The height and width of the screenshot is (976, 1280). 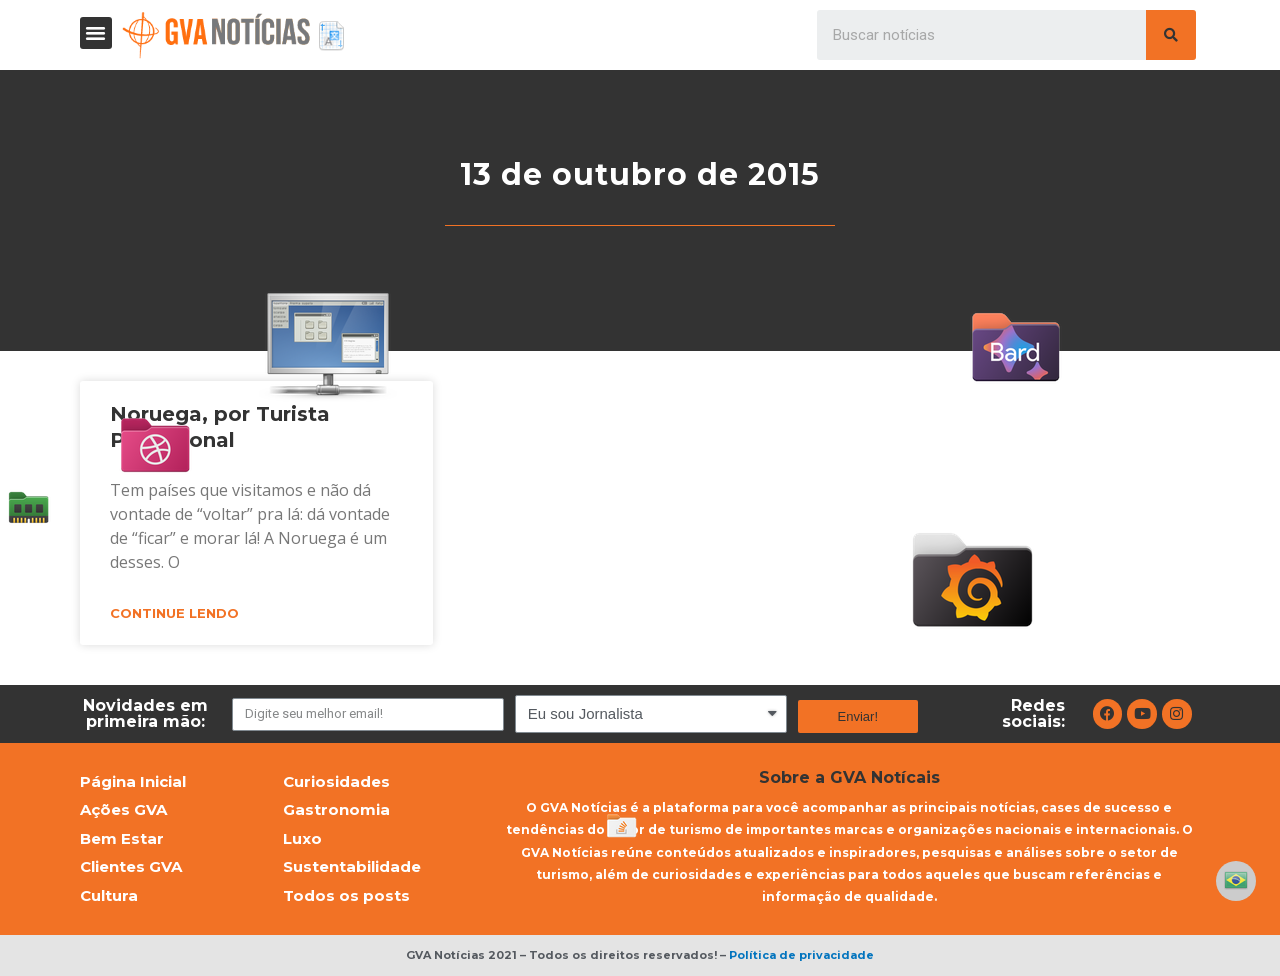 I want to click on folder containing memory or RAM-related files, so click(x=28, y=508).